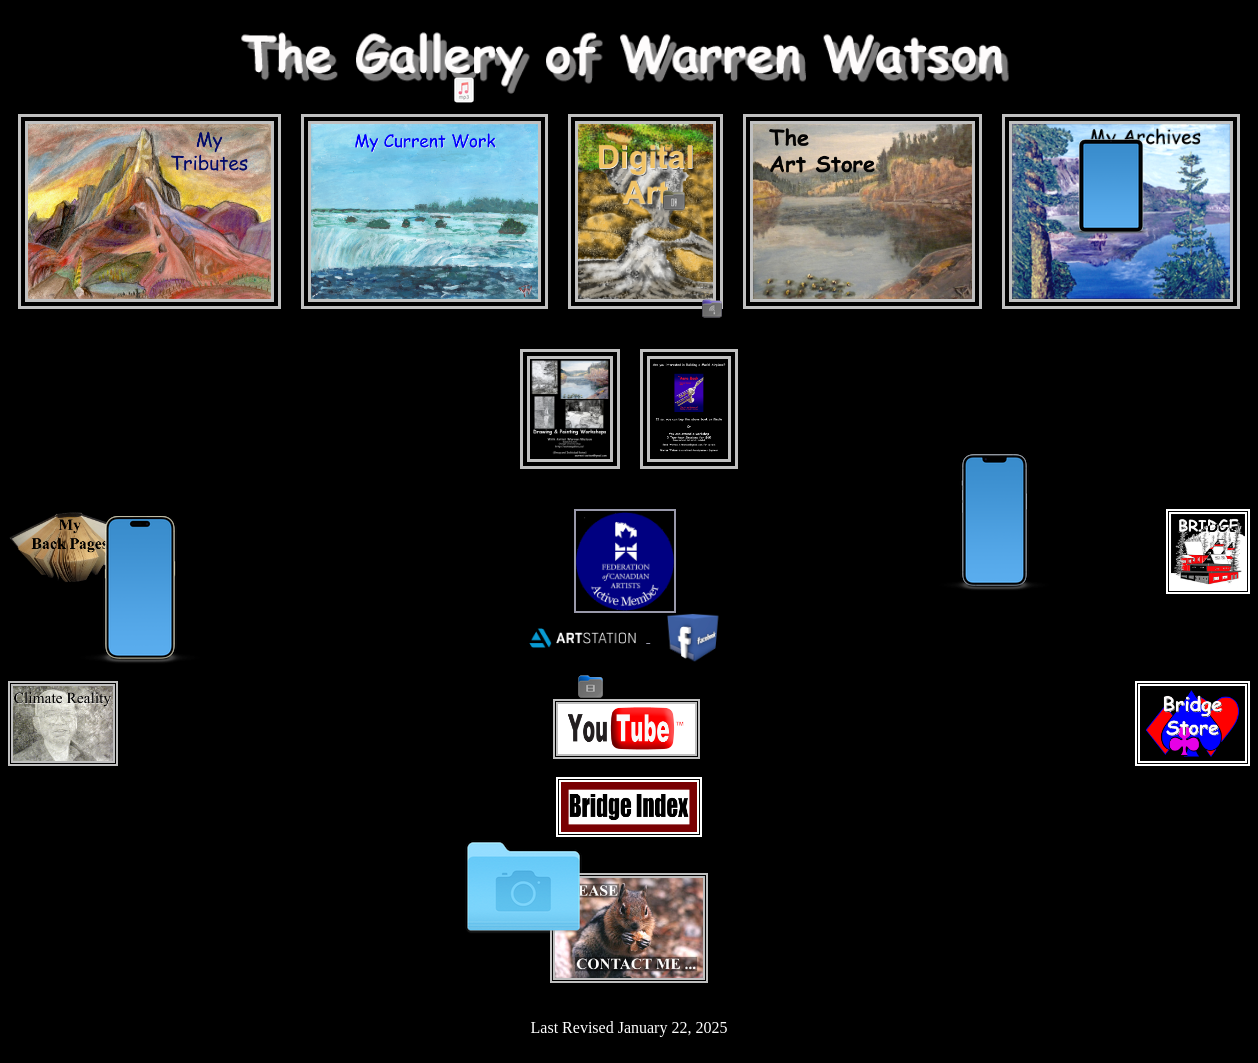 This screenshot has width=1258, height=1063. I want to click on open your pictures folder, so click(523, 886).